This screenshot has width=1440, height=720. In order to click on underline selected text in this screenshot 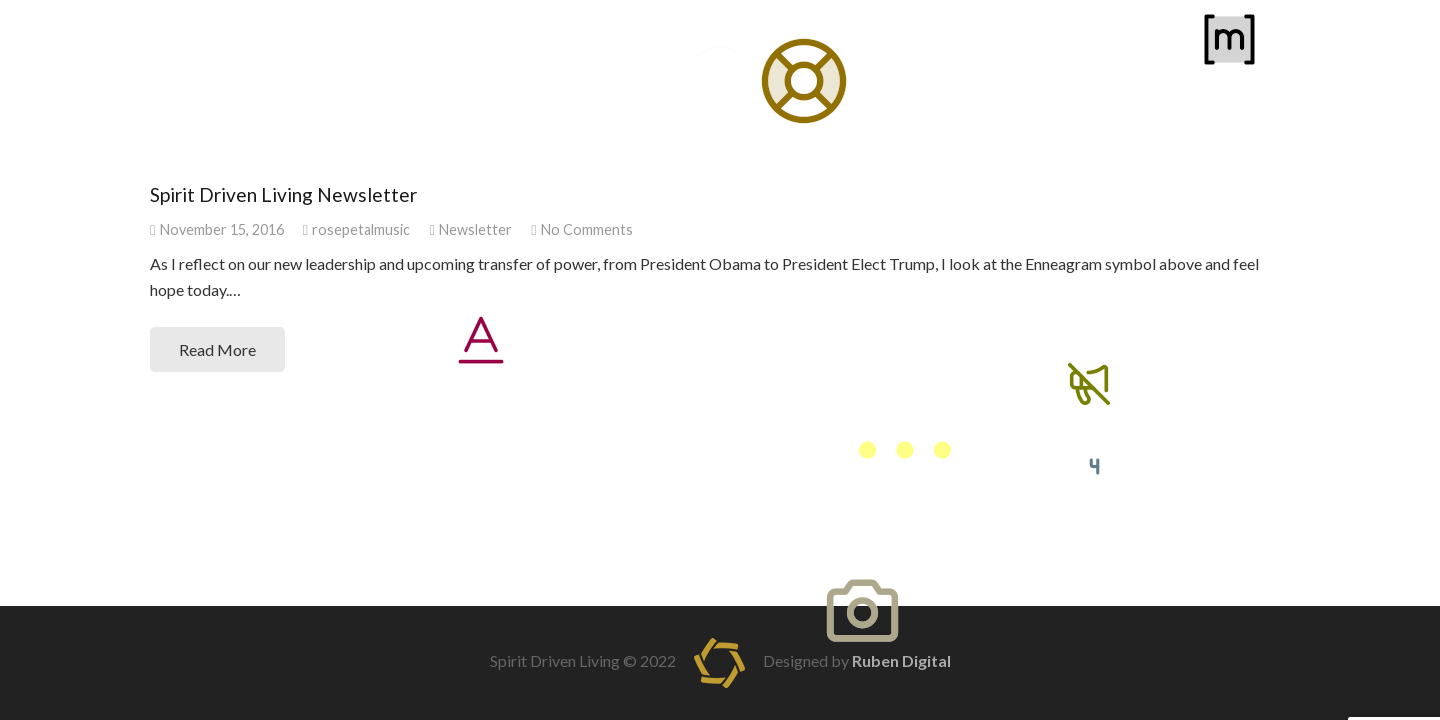, I will do `click(481, 341)`.